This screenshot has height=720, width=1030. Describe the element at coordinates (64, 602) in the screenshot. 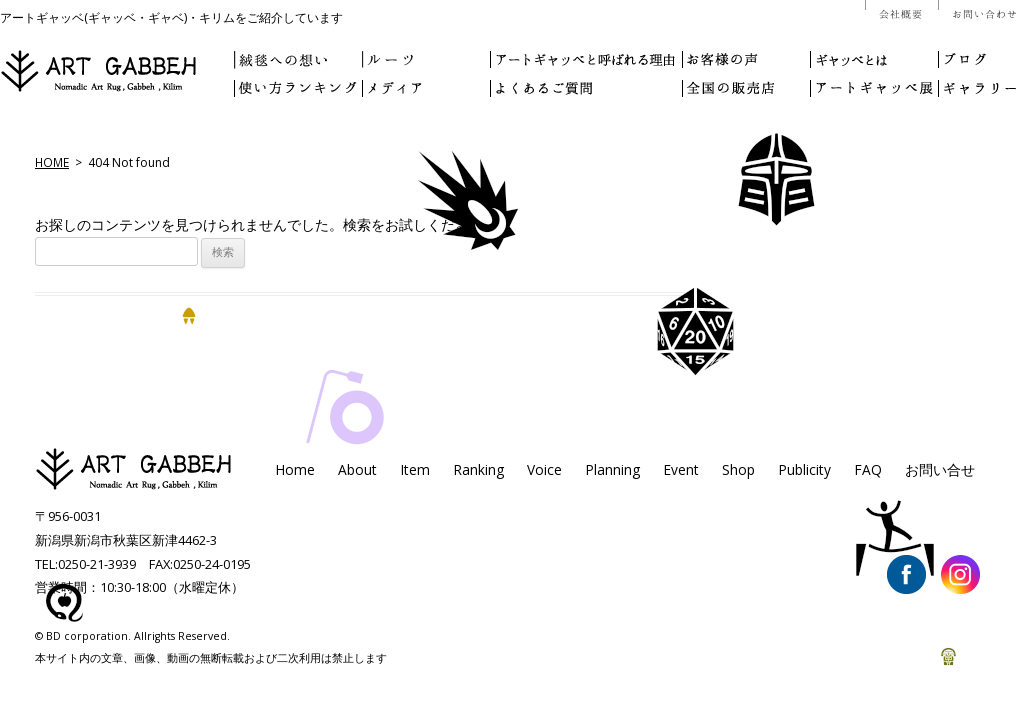

I see `indicates a temptation or forbidden choice in gameplay` at that location.